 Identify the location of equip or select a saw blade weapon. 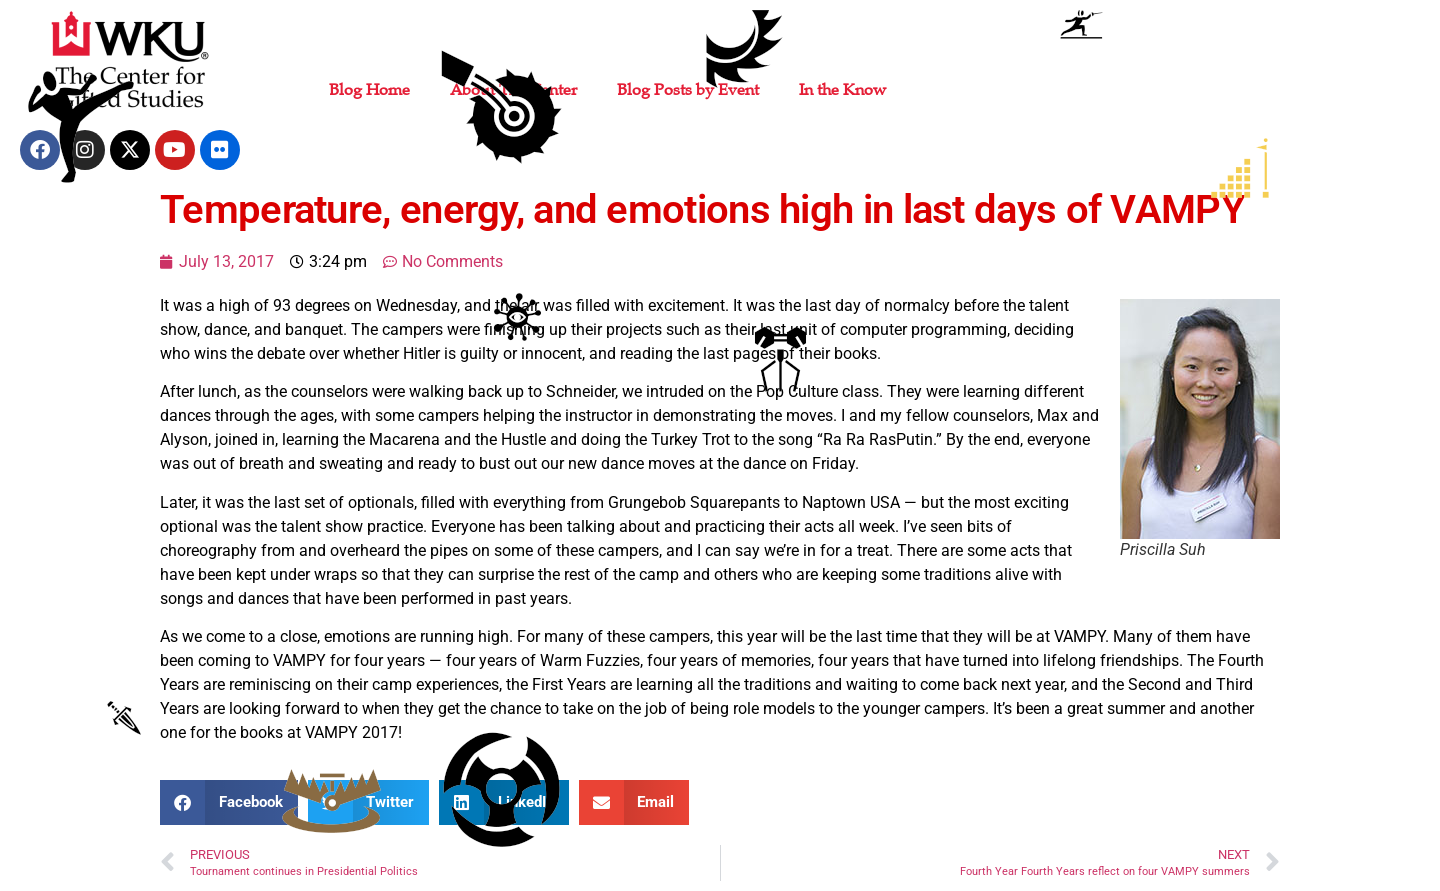
(745, 49).